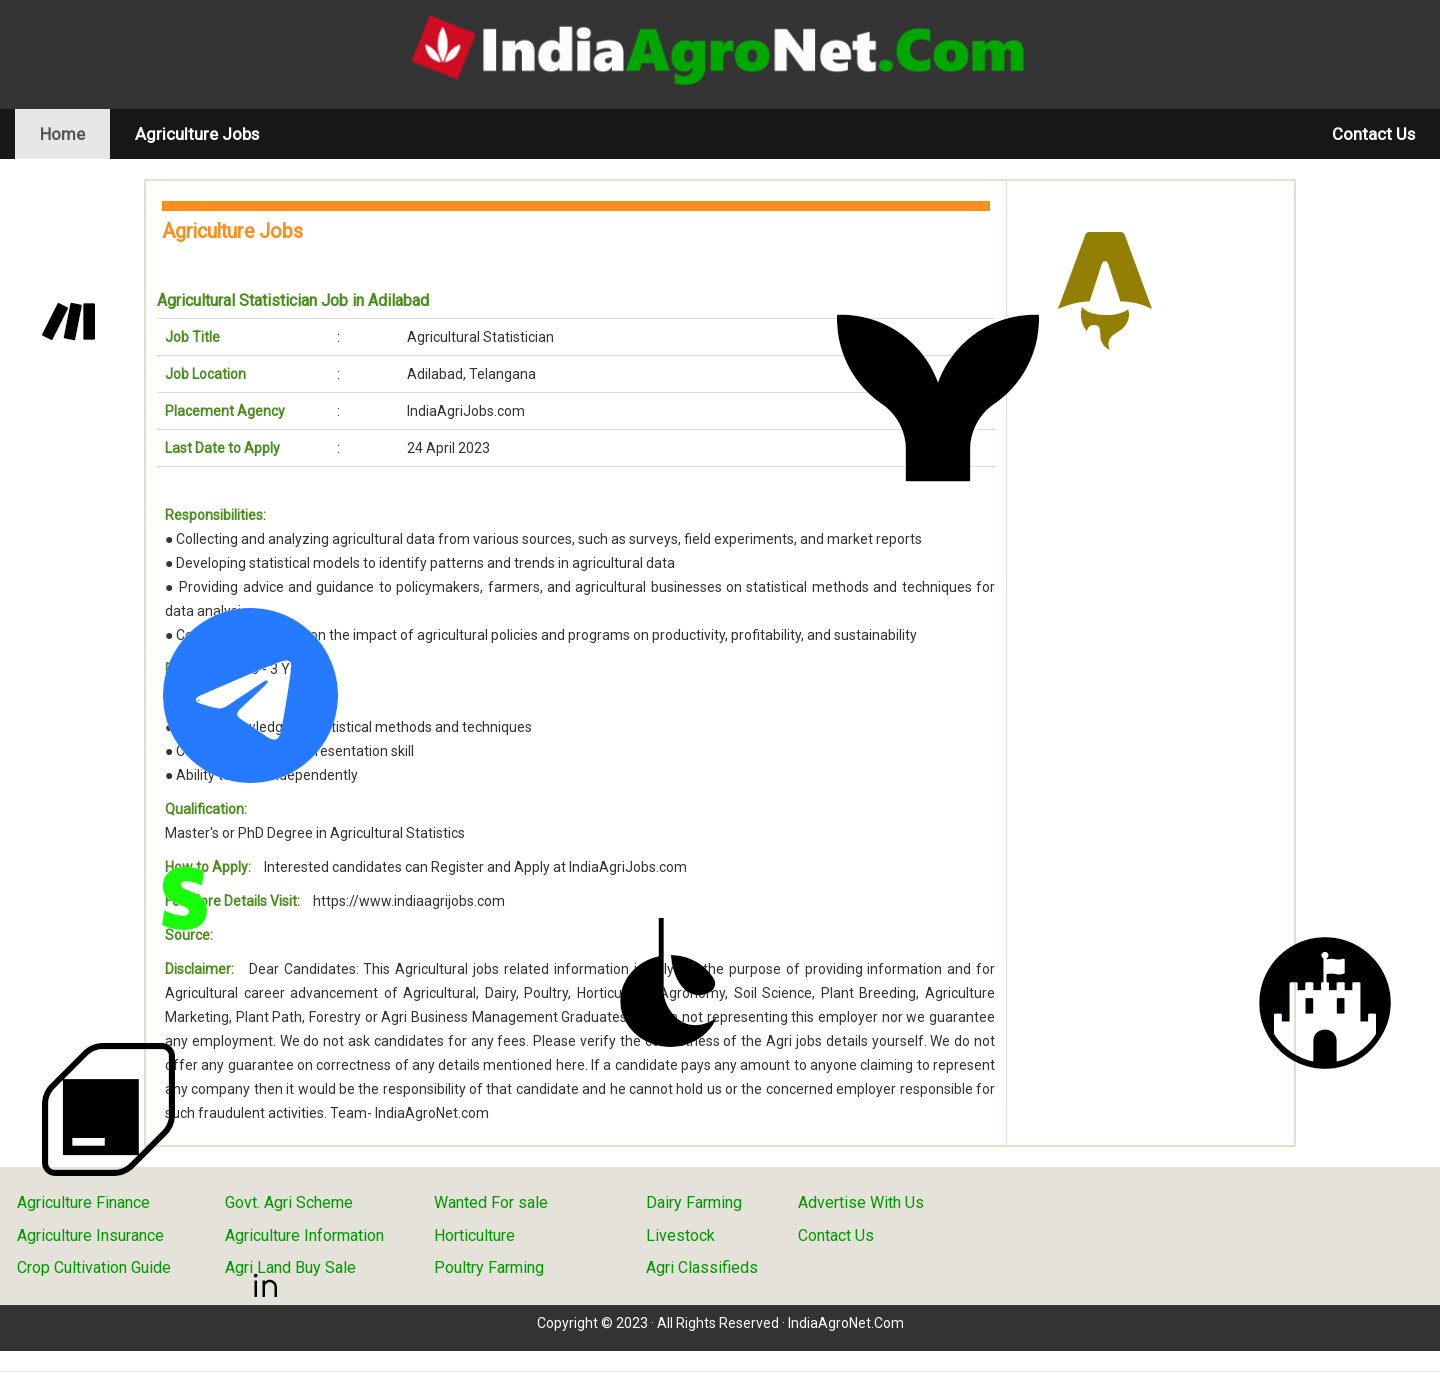  What do you see at coordinates (938, 398) in the screenshot?
I see `open Mermaid diagramming tool` at bounding box center [938, 398].